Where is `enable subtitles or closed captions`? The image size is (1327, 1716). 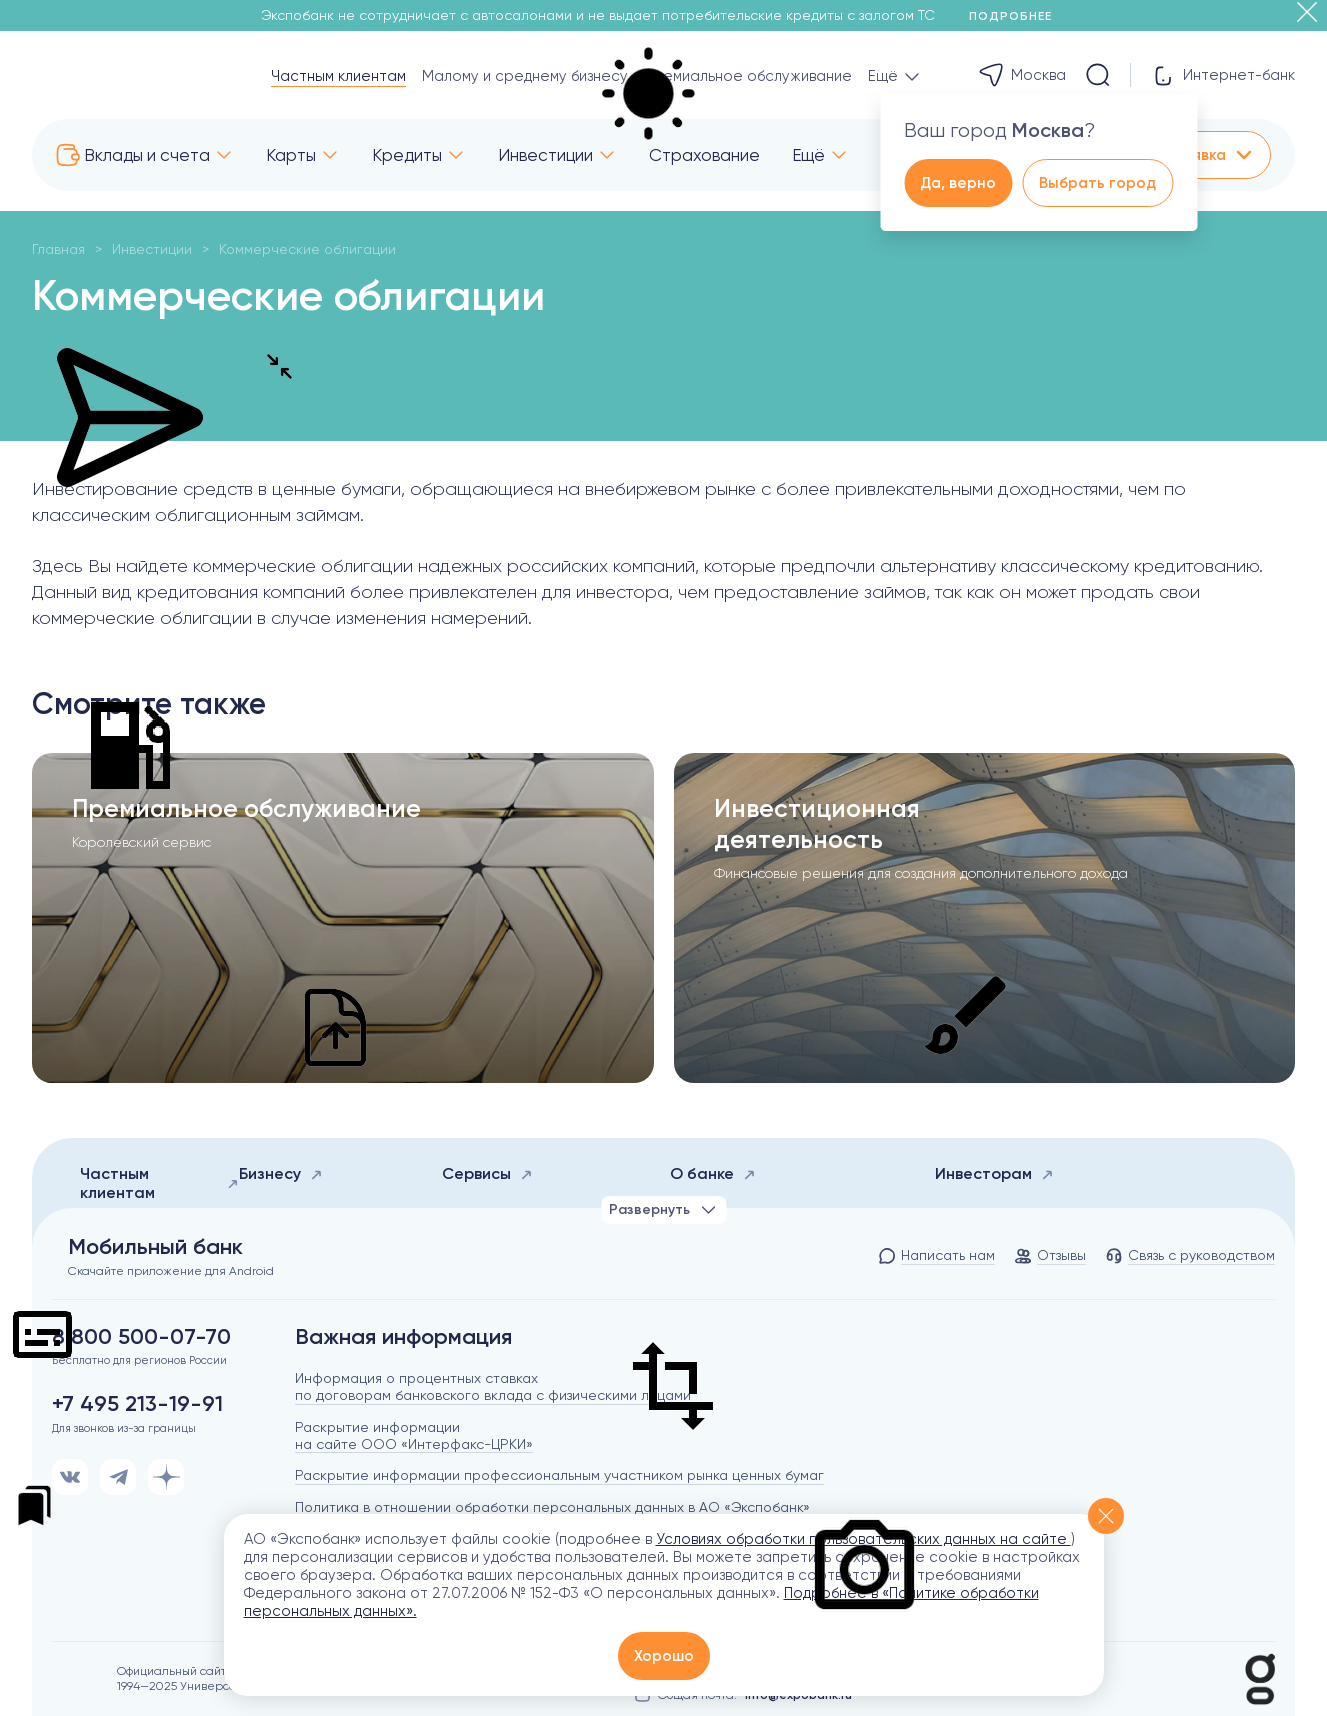
enable subtitles or closed captions is located at coordinates (42, 1334).